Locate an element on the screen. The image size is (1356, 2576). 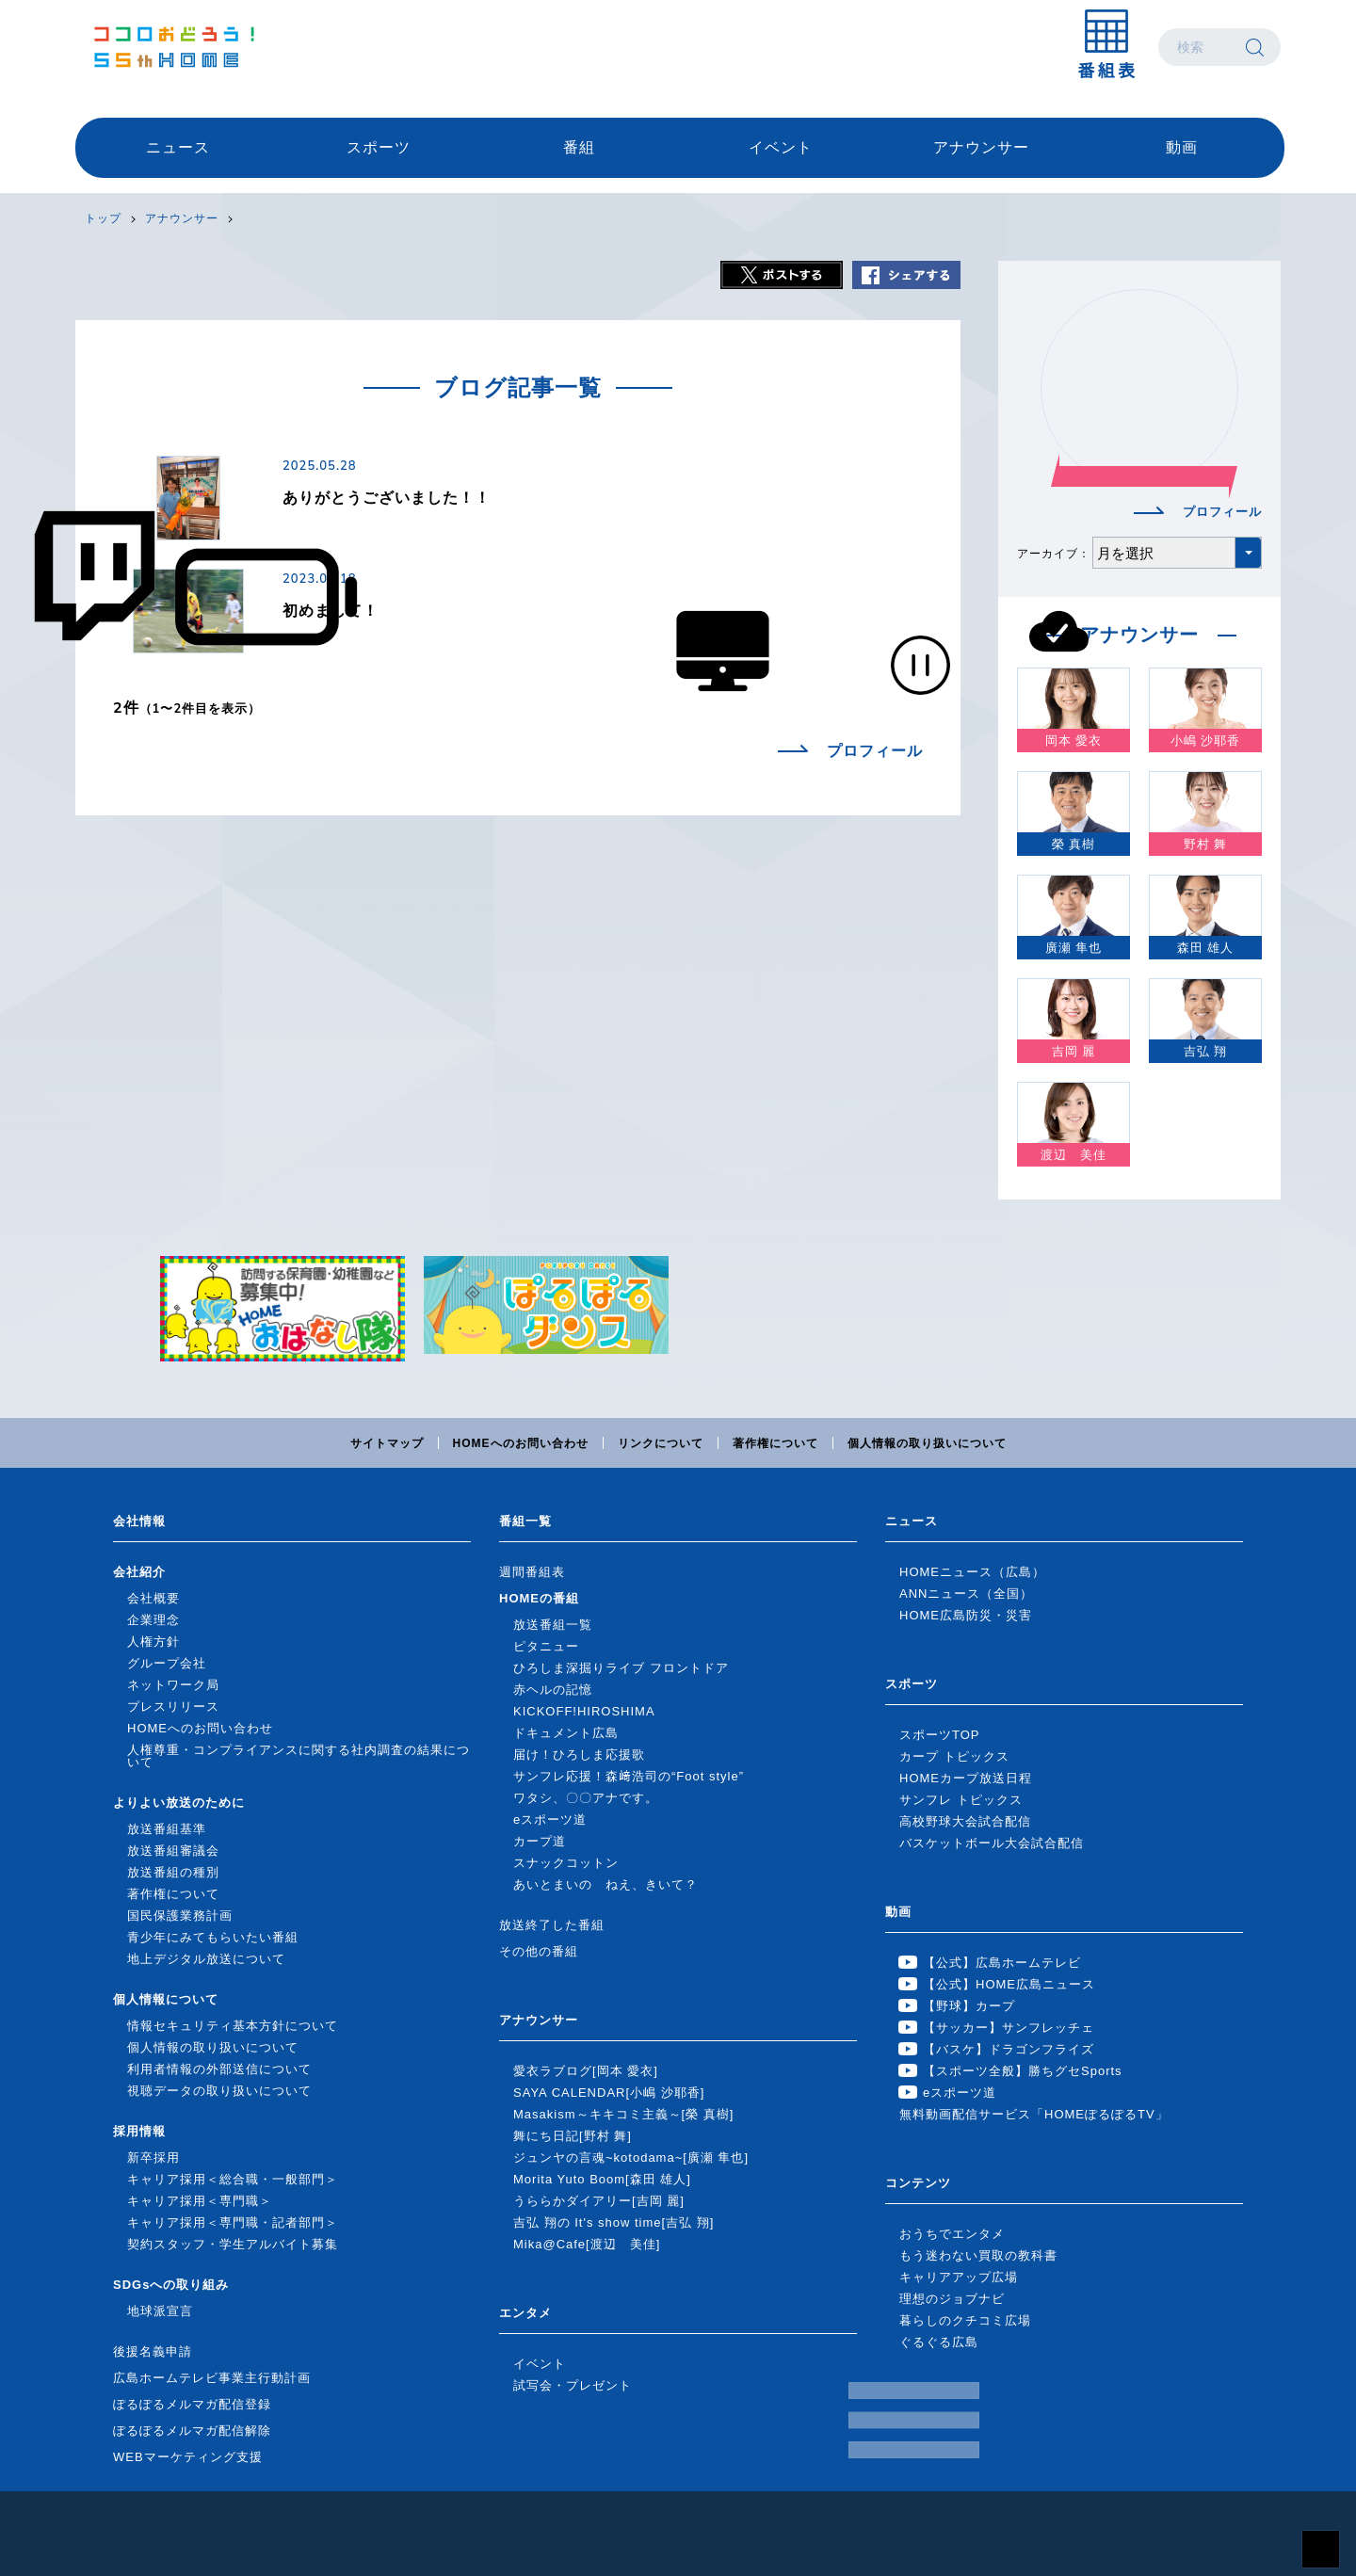
switch to desktop view is located at coordinates (722, 651).